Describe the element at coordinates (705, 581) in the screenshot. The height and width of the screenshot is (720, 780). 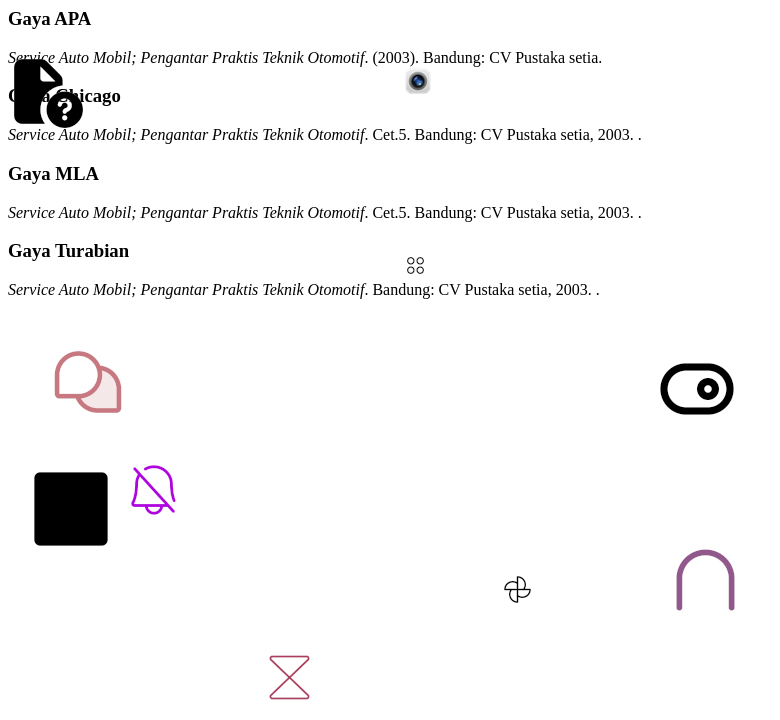
I see `indicates a set intersection operation` at that location.